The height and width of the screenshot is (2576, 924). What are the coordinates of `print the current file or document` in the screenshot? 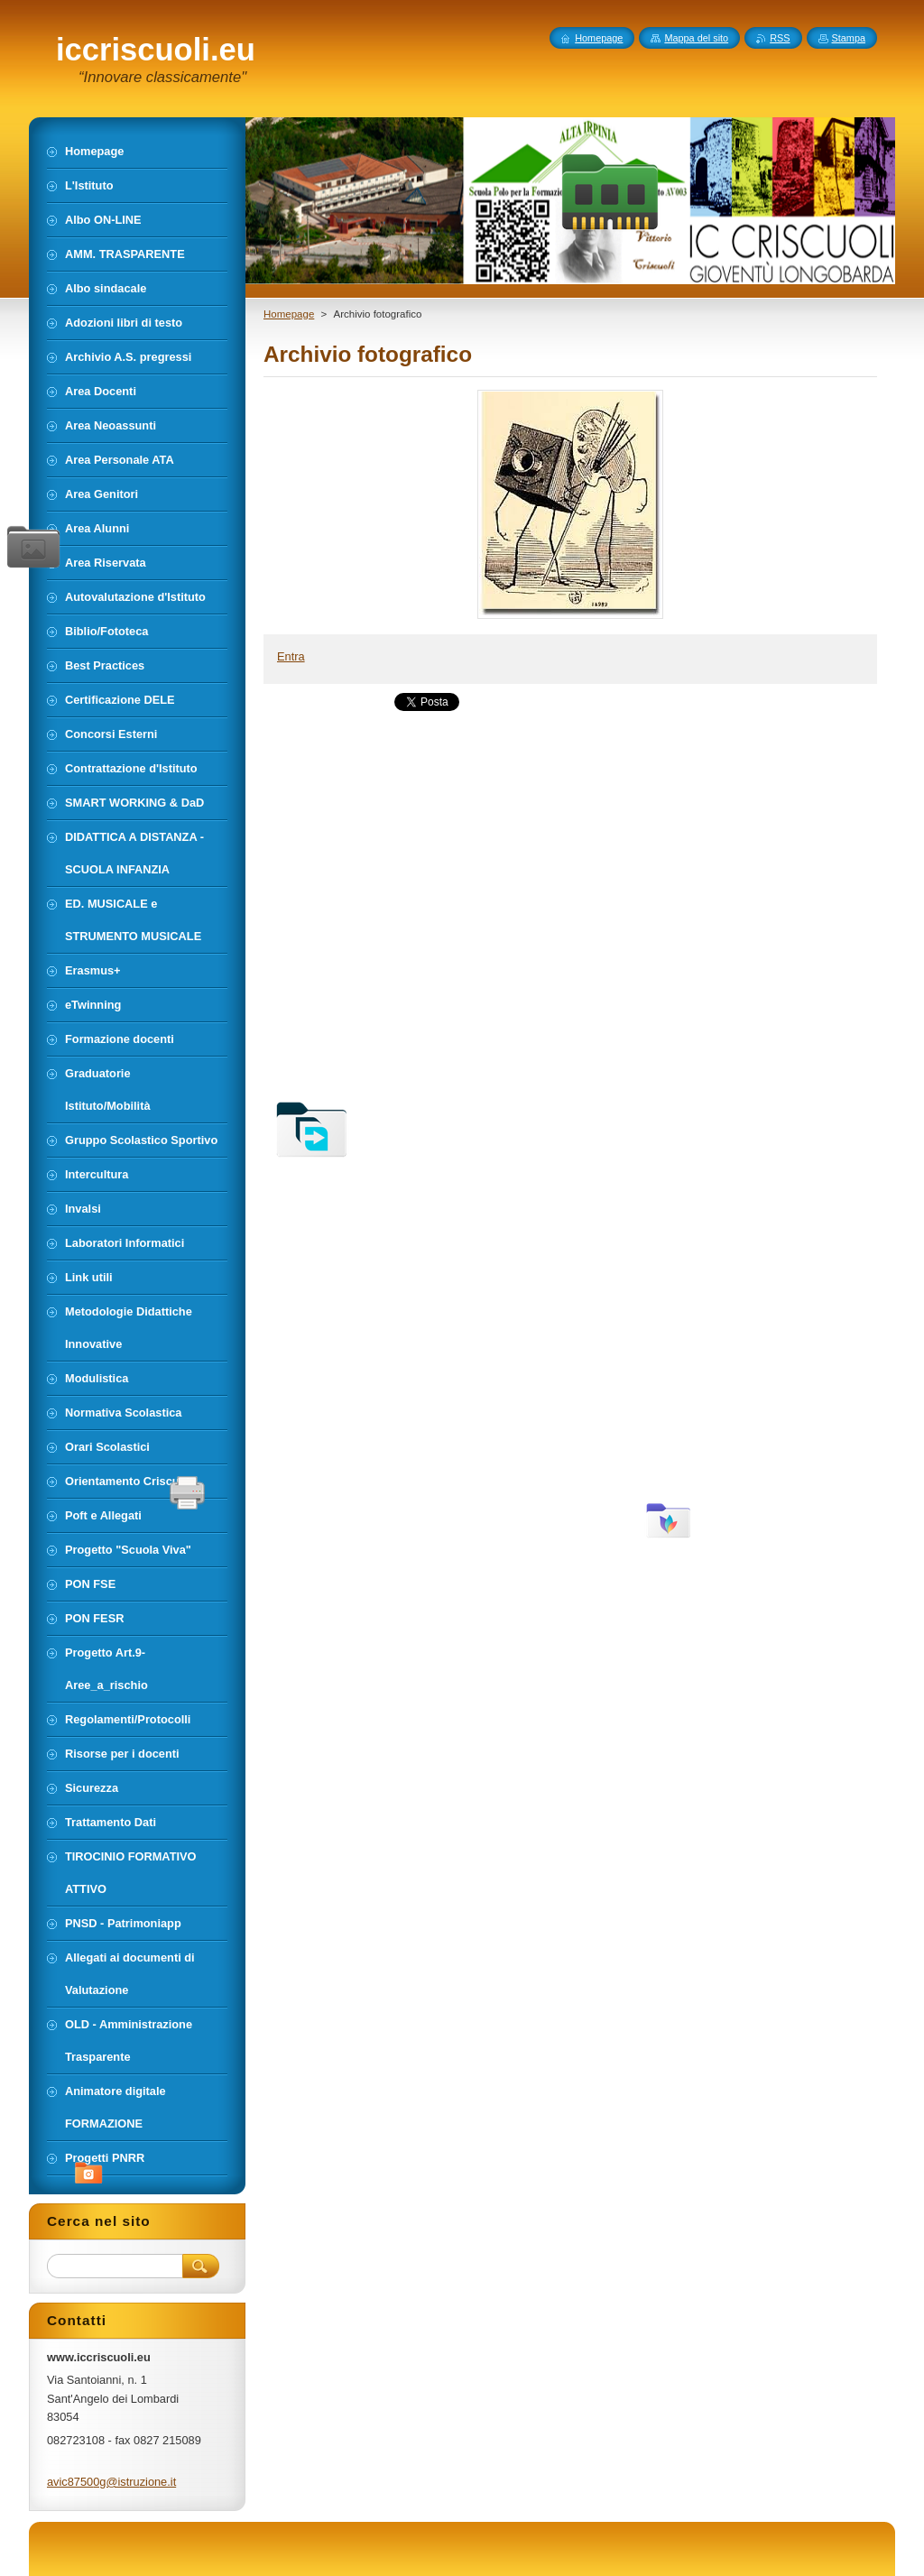 It's located at (187, 1492).